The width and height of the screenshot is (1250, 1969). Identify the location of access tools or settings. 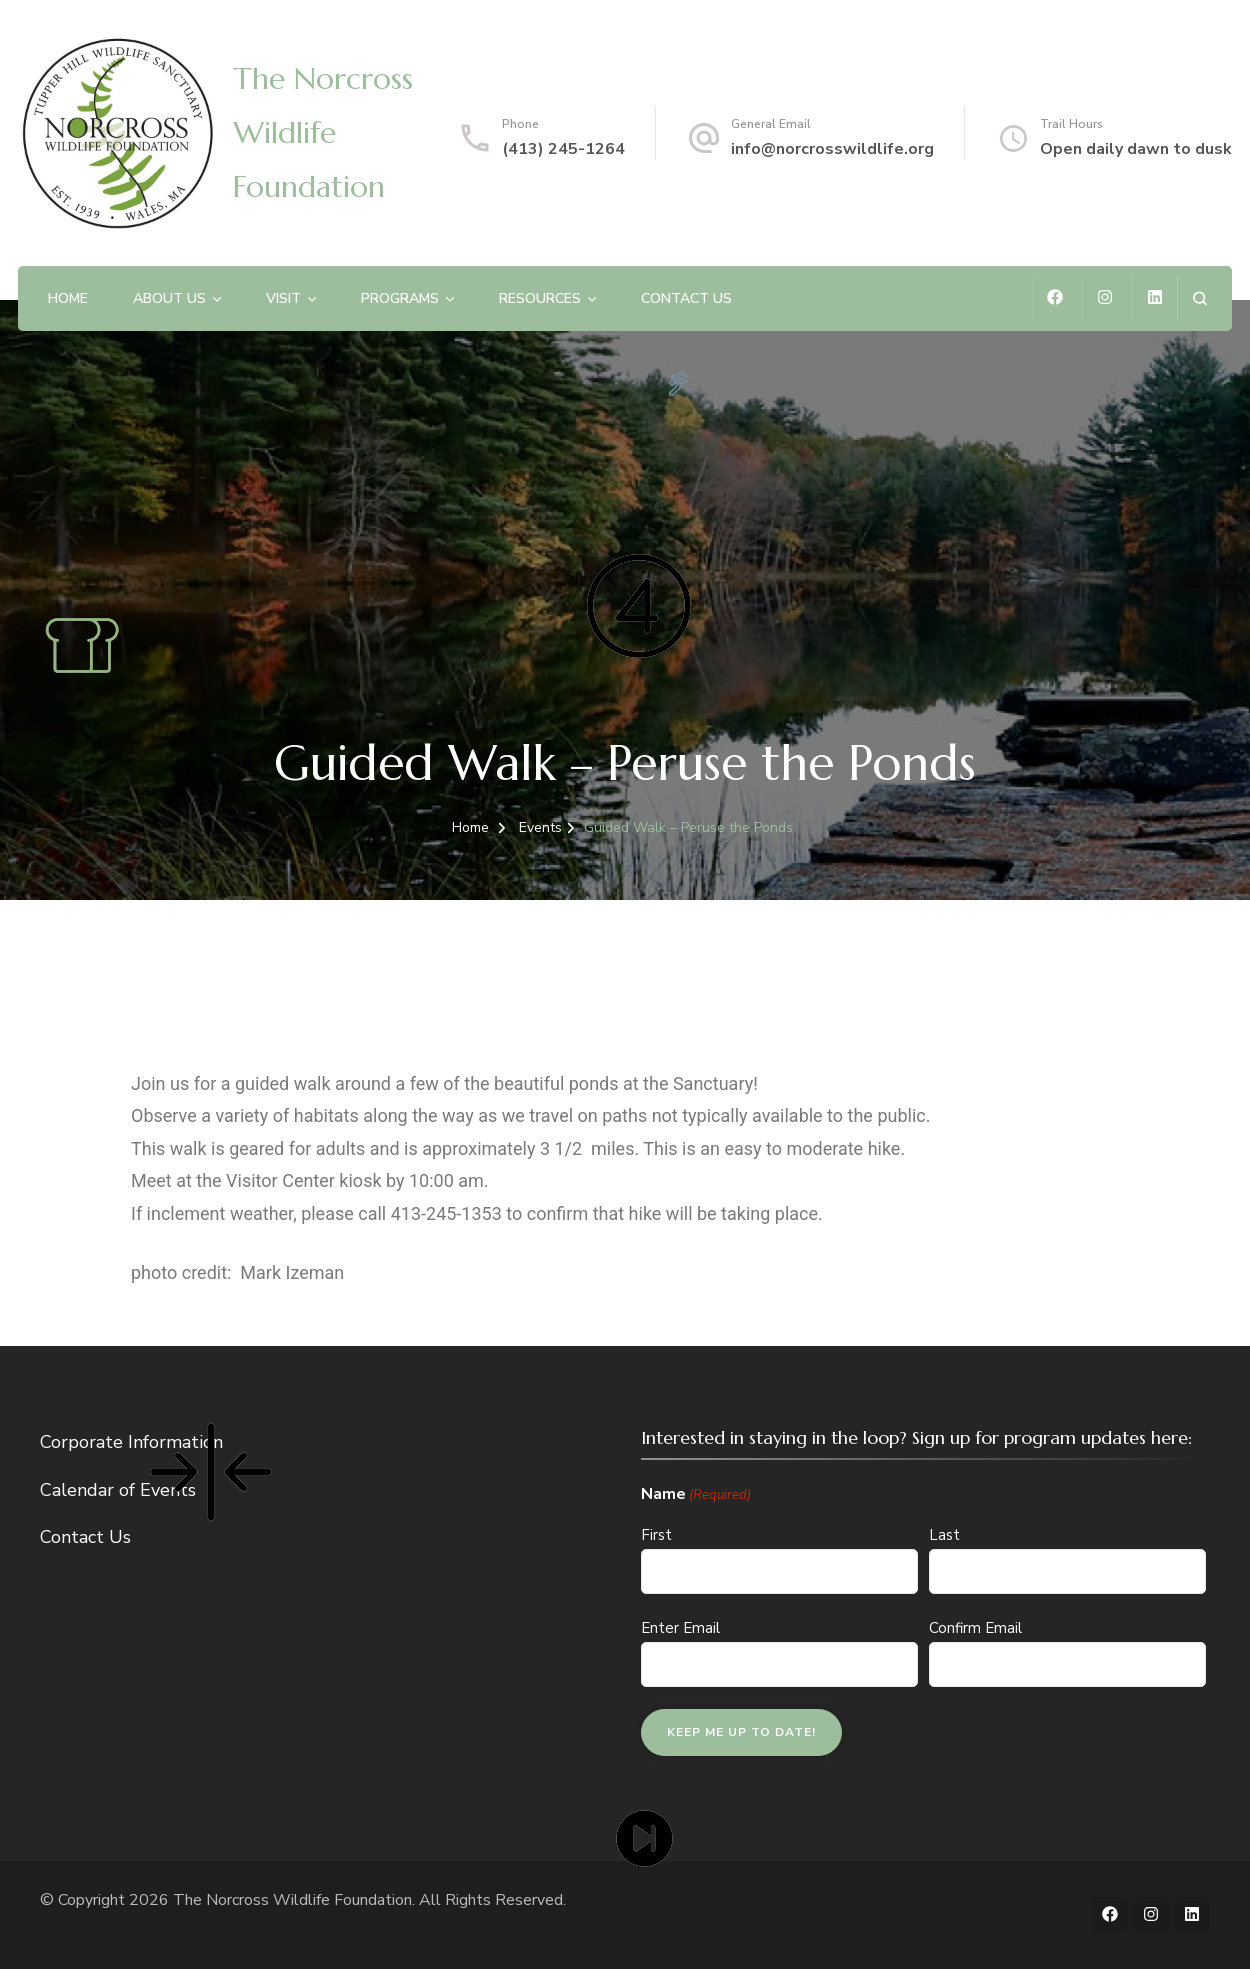
(677, 383).